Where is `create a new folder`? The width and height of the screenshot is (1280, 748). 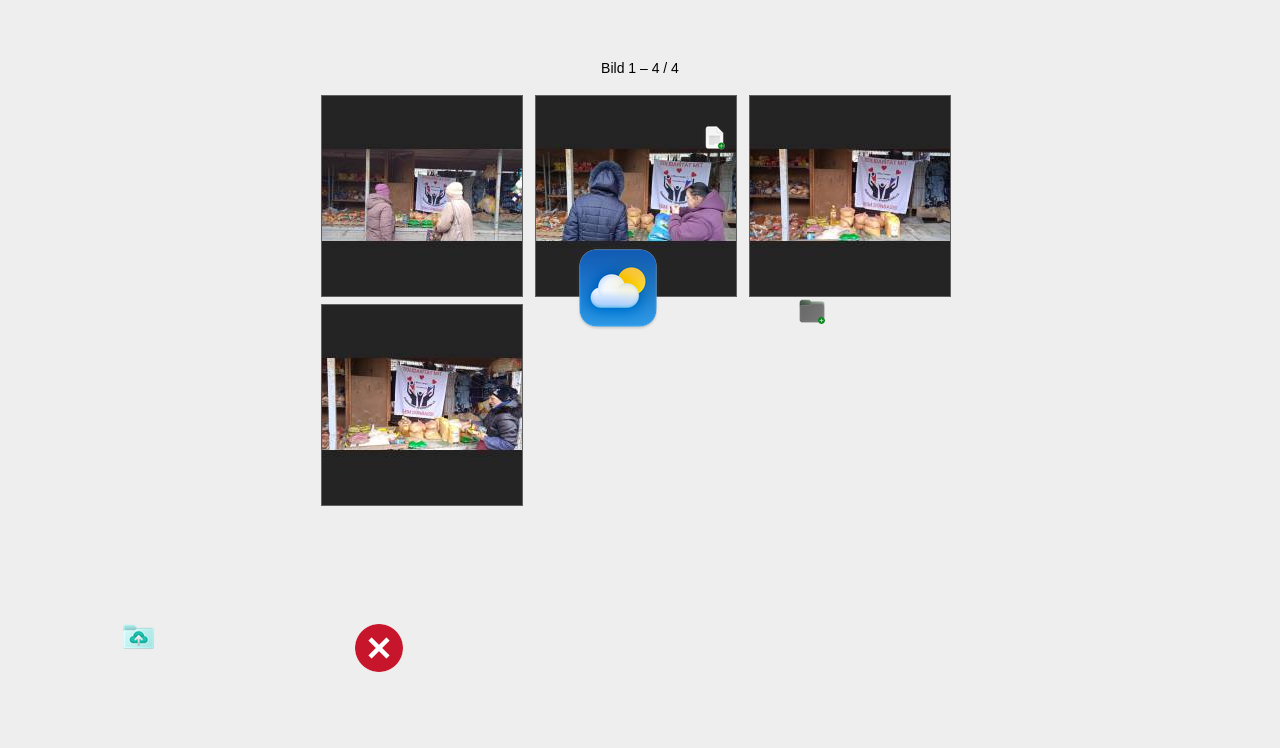
create a new folder is located at coordinates (812, 311).